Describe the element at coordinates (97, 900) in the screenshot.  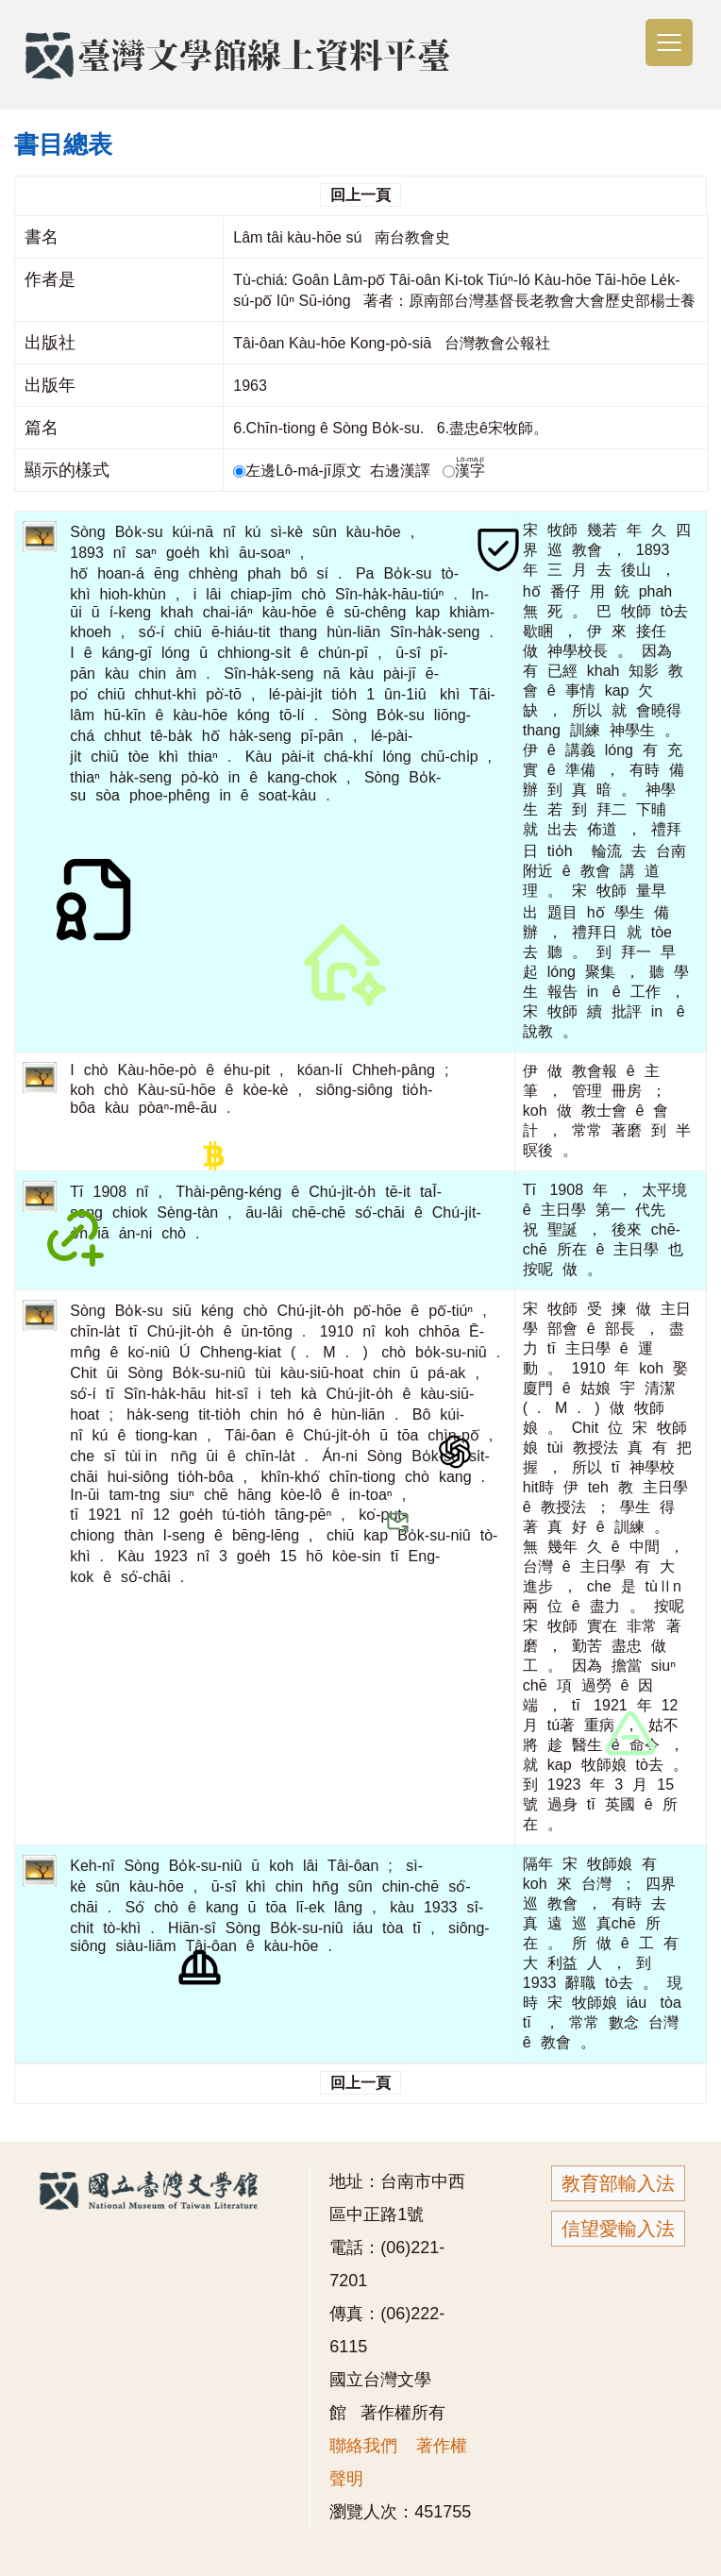
I see `view certified or official document` at that location.